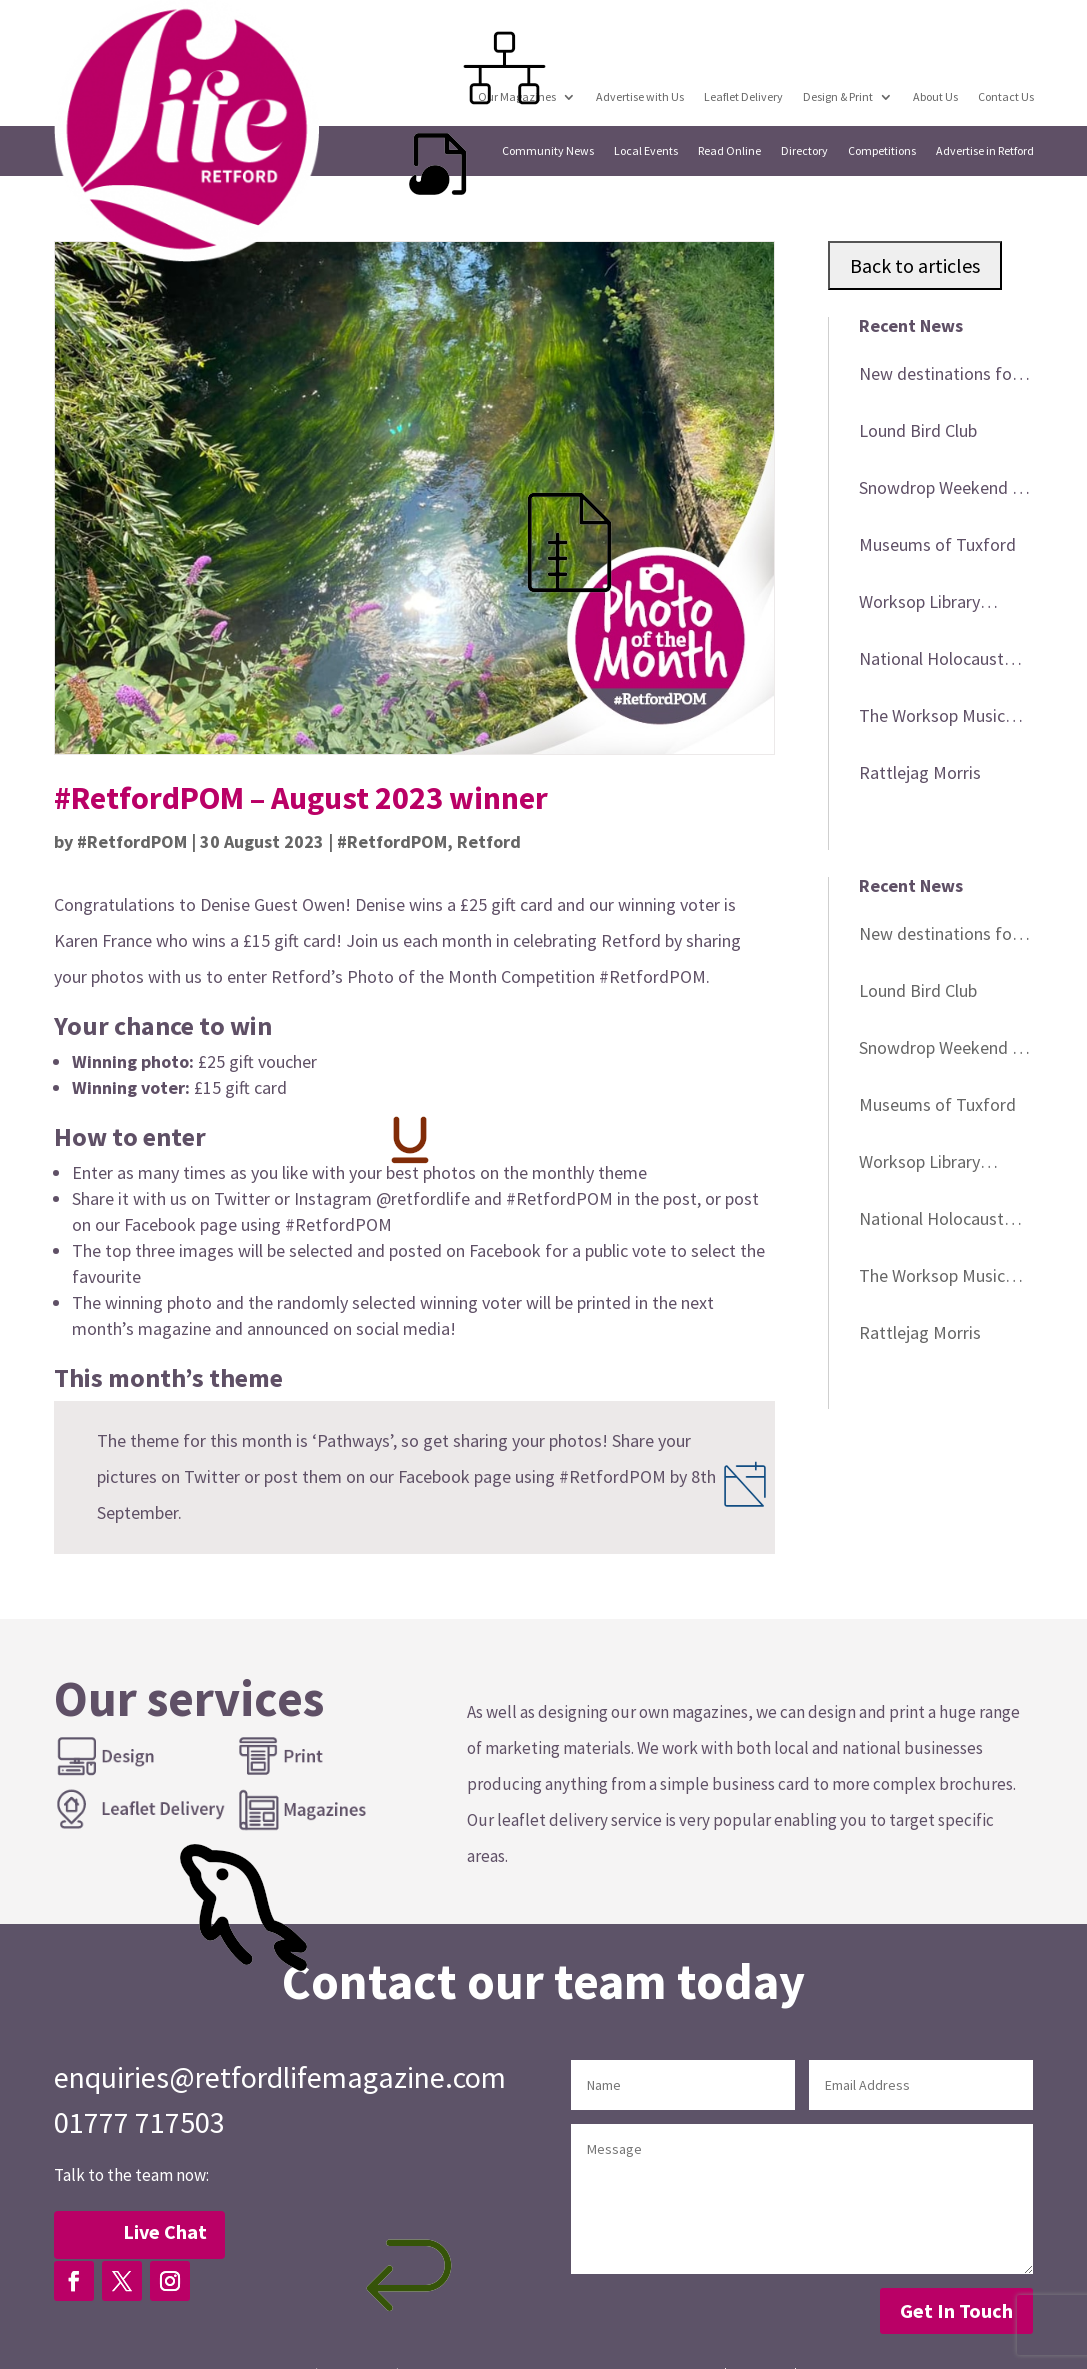 The width and height of the screenshot is (1087, 2369). Describe the element at coordinates (745, 1486) in the screenshot. I see `disable calendar or scheduling features` at that location.